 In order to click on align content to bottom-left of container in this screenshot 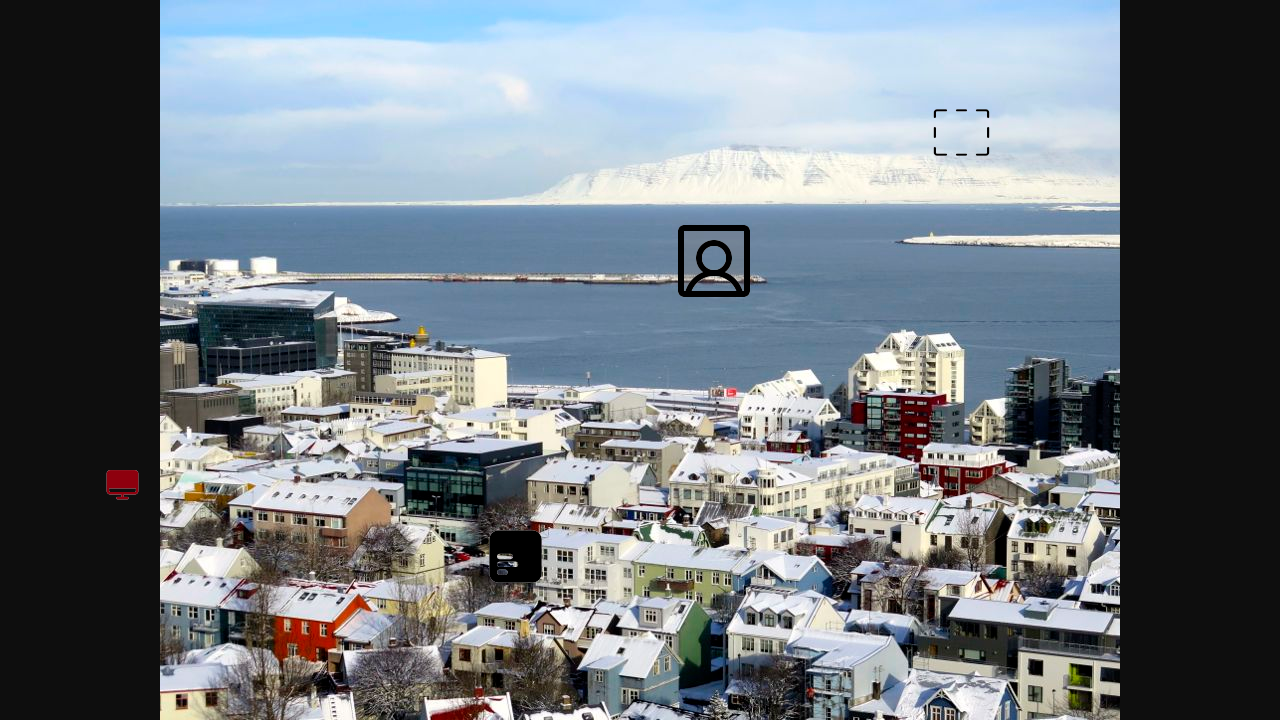, I will do `click(515, 556)`.